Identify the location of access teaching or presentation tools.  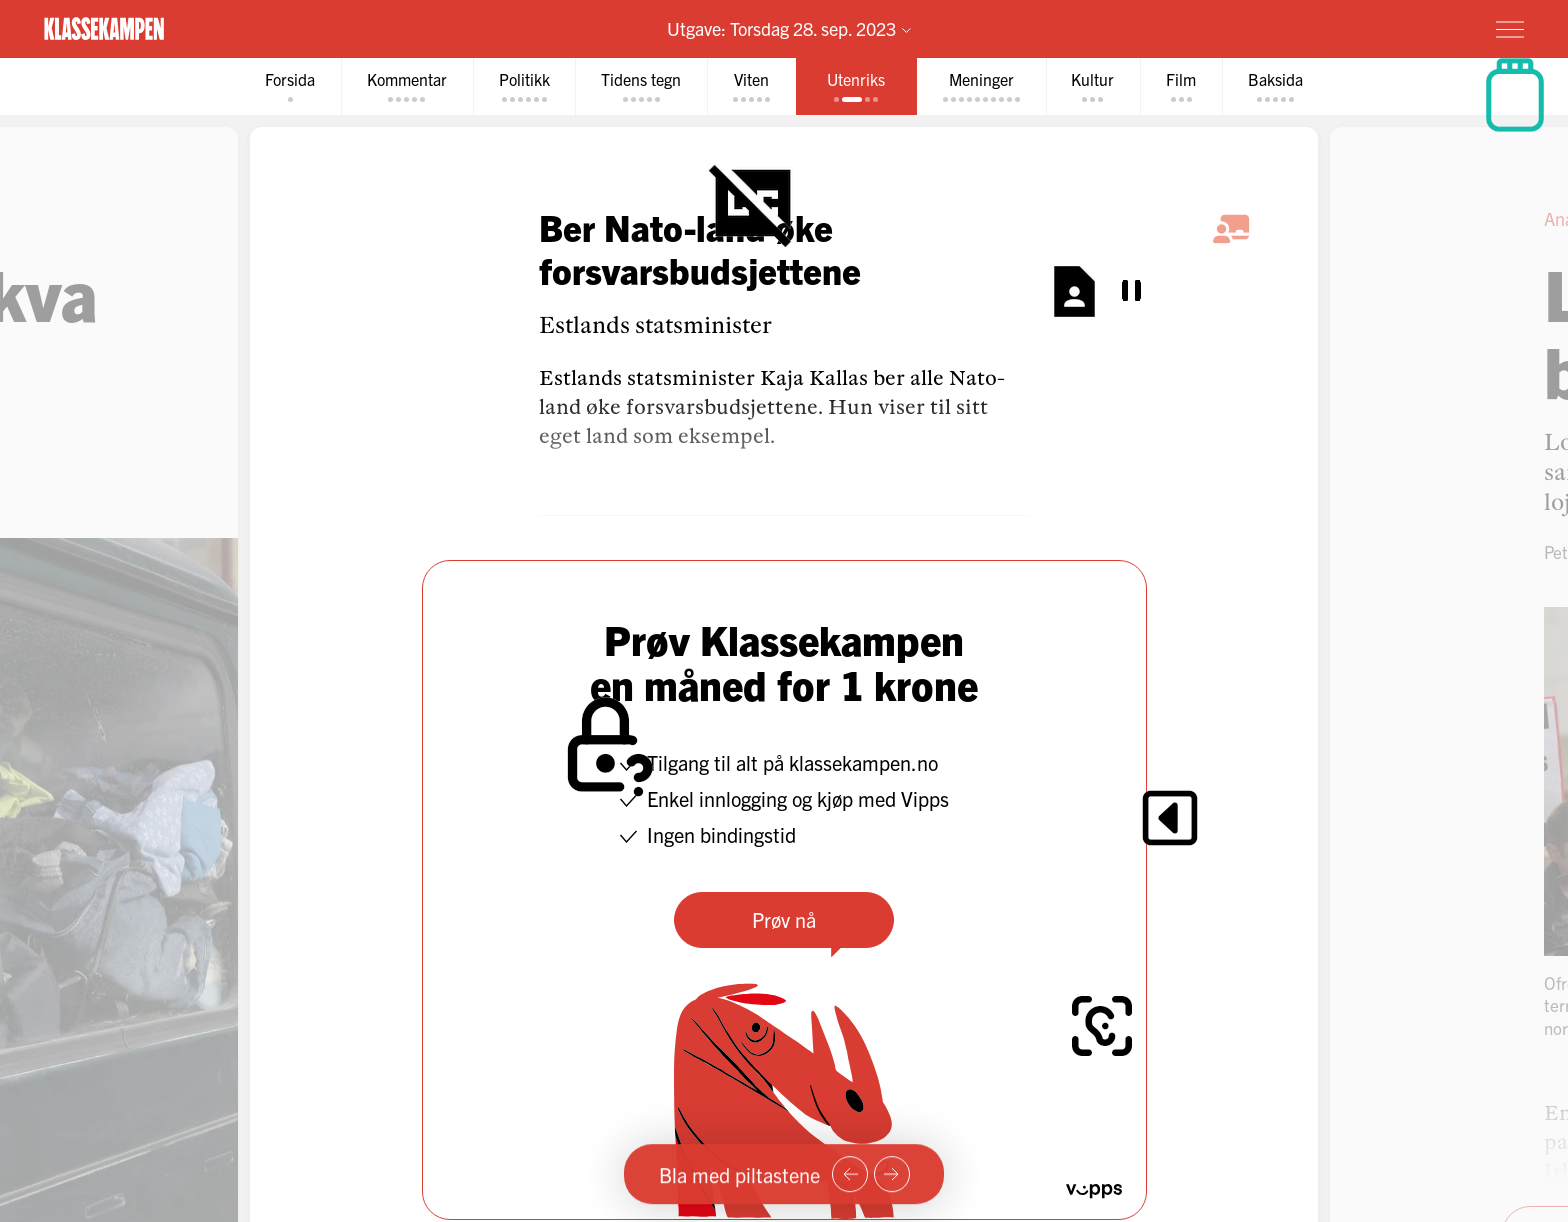
(1232, 228).